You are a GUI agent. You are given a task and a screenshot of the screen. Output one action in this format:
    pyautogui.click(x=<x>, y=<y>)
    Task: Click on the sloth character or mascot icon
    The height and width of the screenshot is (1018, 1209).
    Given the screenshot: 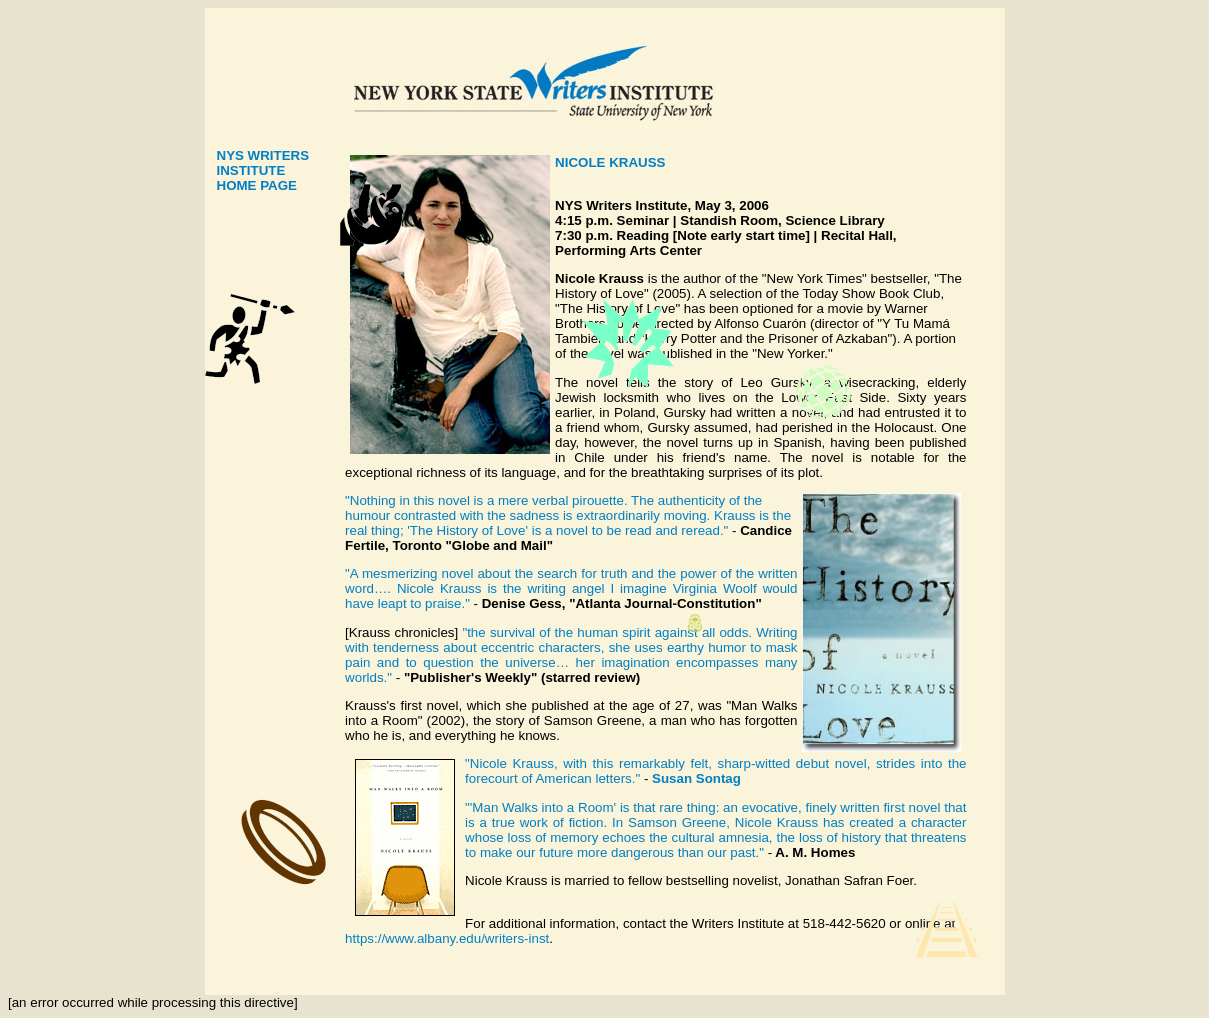 What is the action you would take?
    pyautogui.click(x=372, y=215)
    